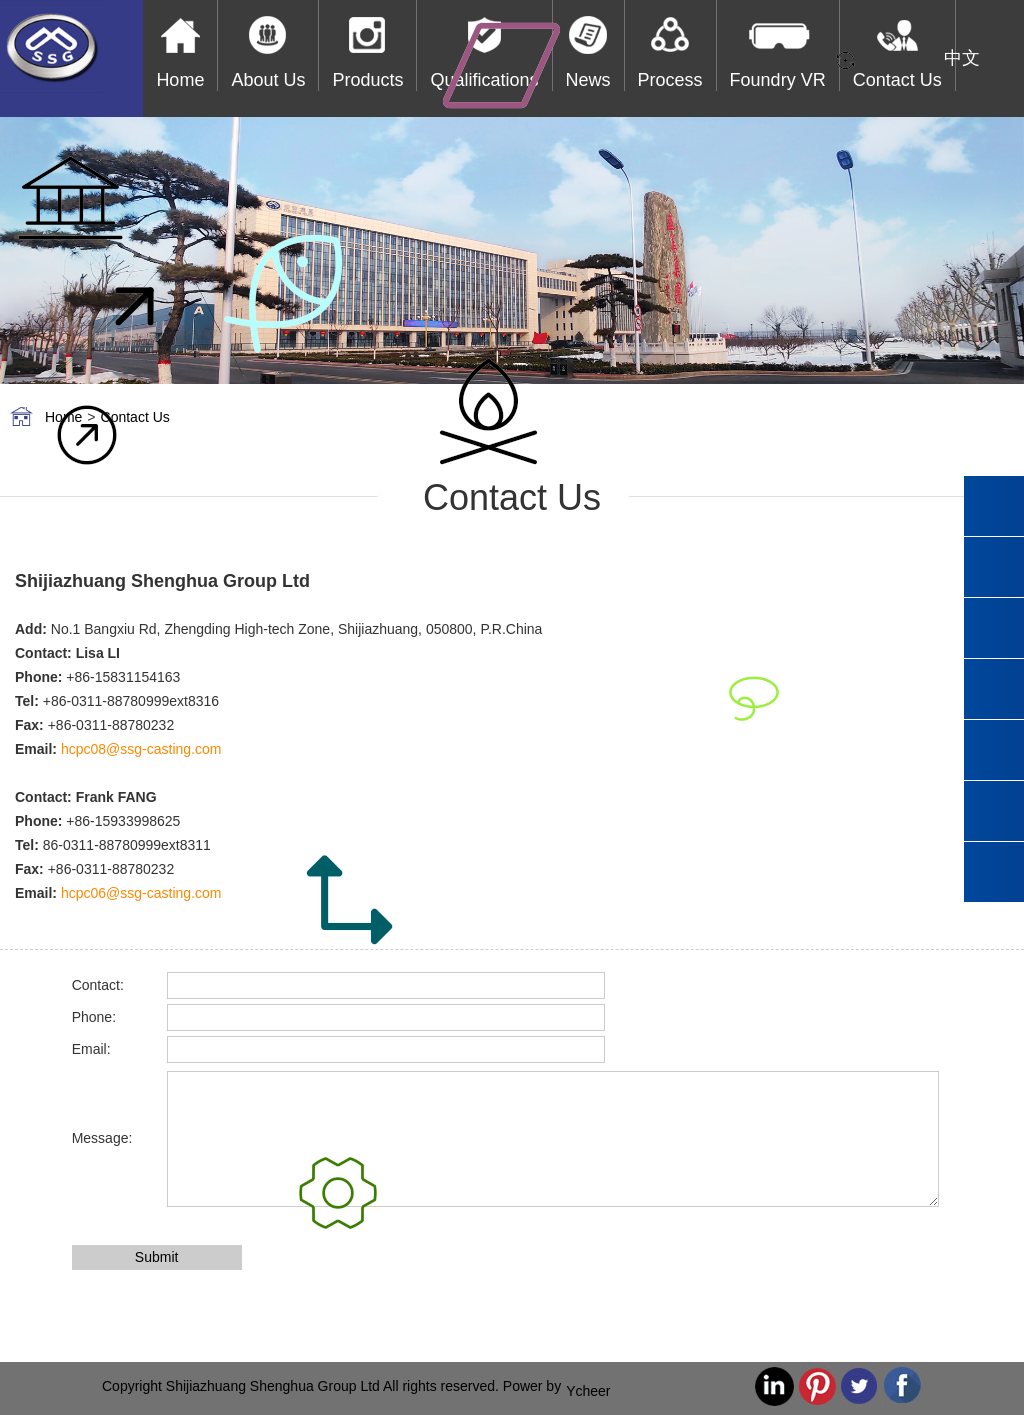 The height and width of the screenshot is (1415, 1024). What do you see at coordinates (287, 289) in the screenshot?
I see `access fishing or aquatic content` at bounding box center [287, 289].